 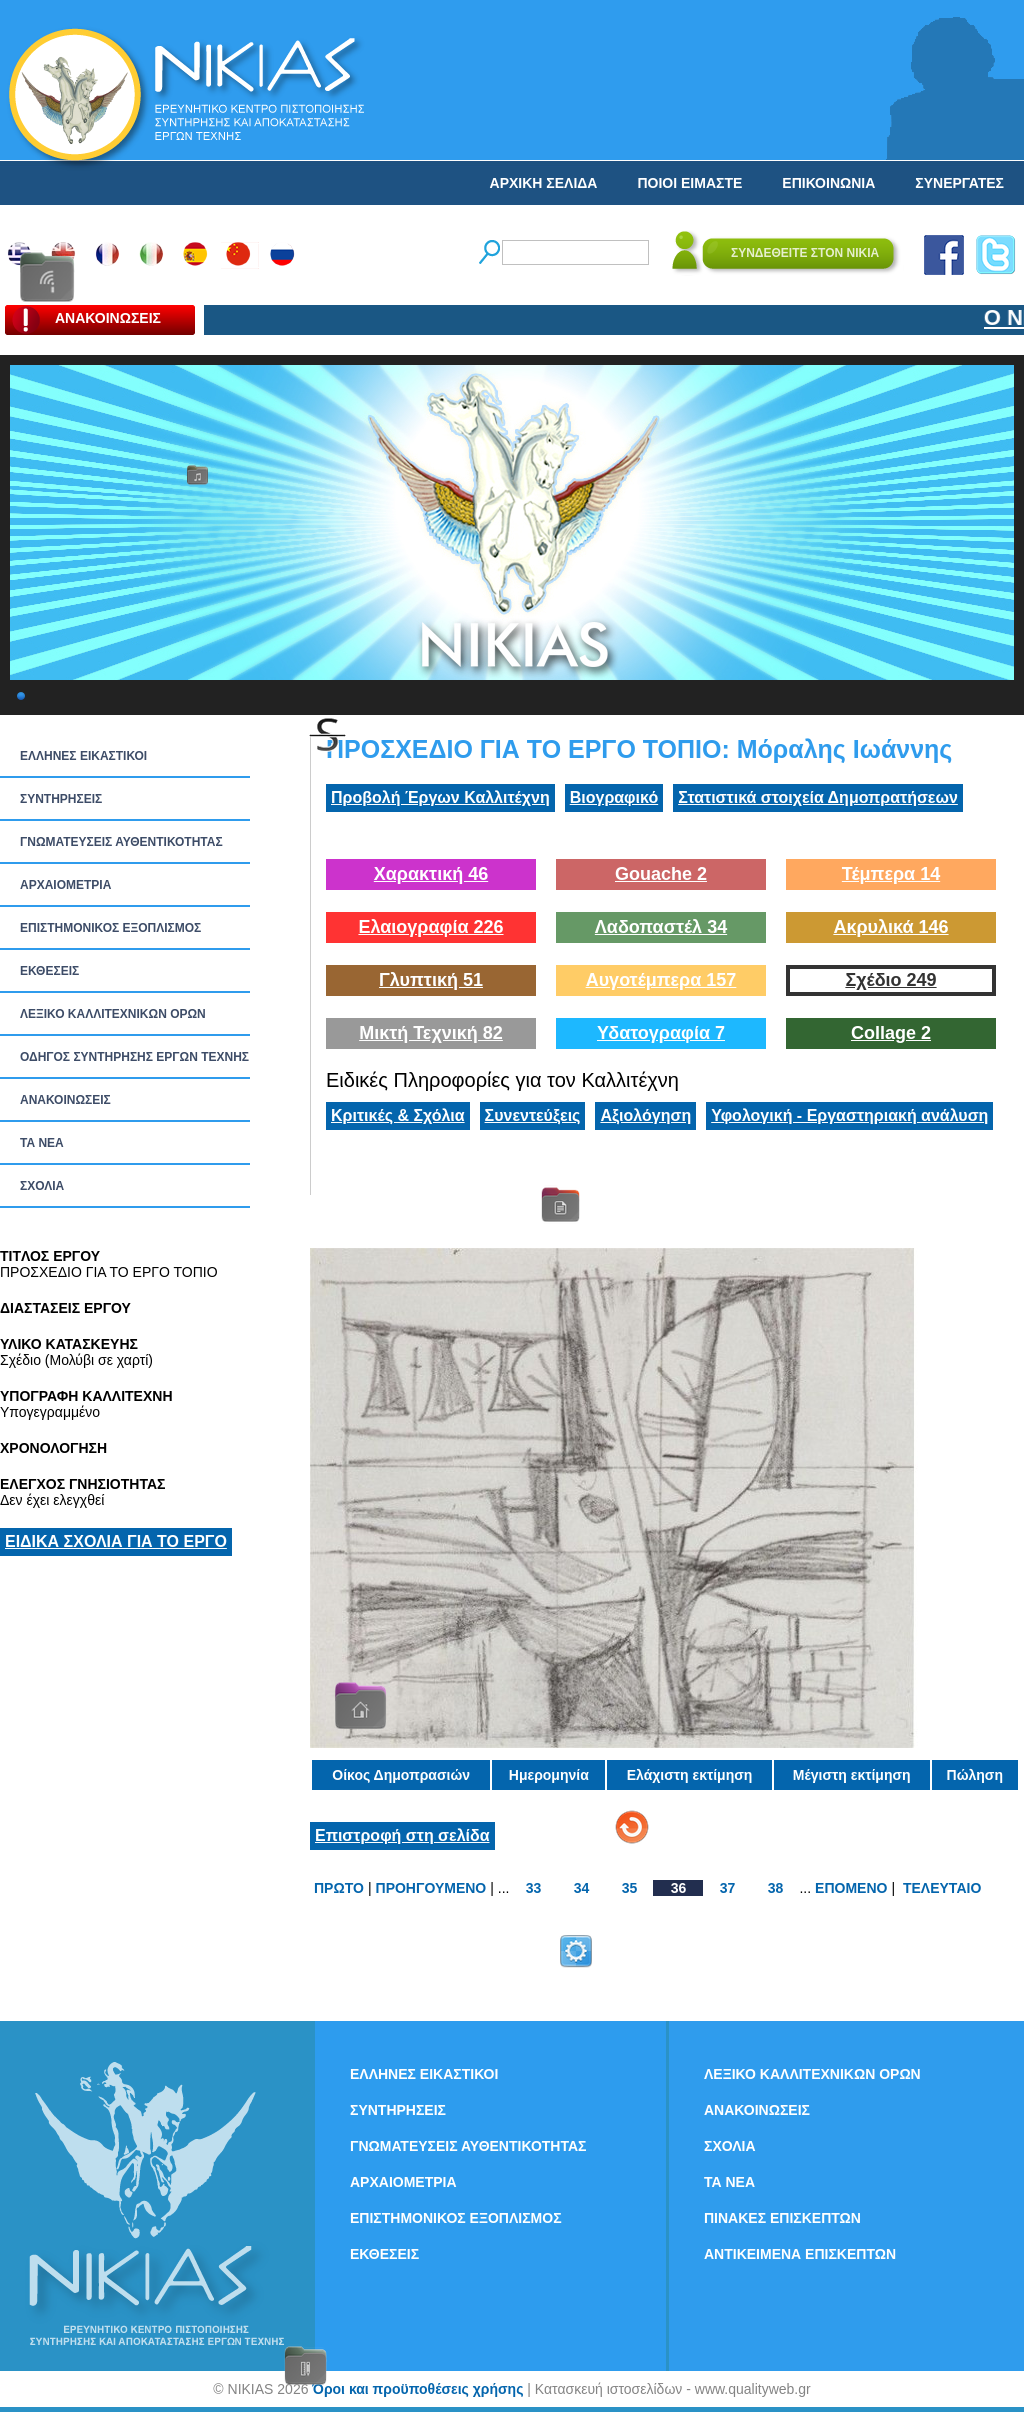 What do you see at coordinates (327, 735) in the screenshot?
I see `apply strikethrough formatting to selected text` at bounding box center [327, 735].